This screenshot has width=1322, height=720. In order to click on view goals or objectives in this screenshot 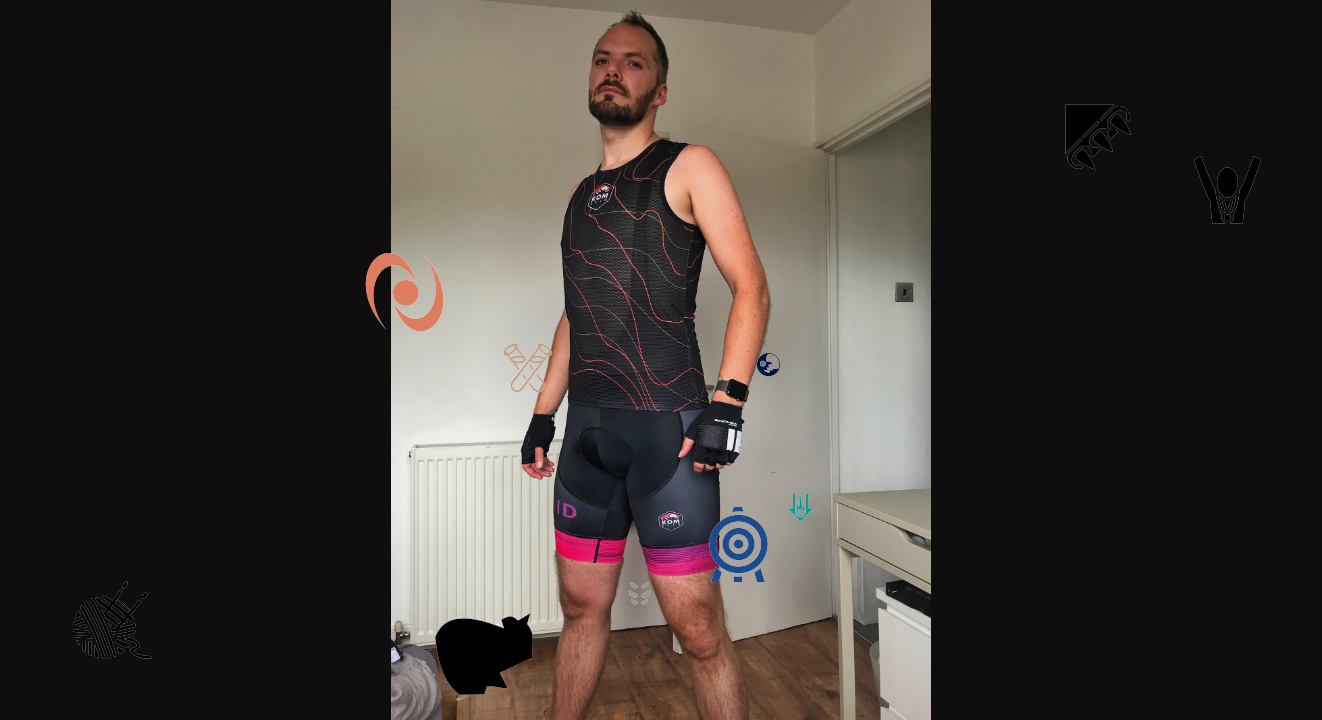, I will do `click(738, 544)`.